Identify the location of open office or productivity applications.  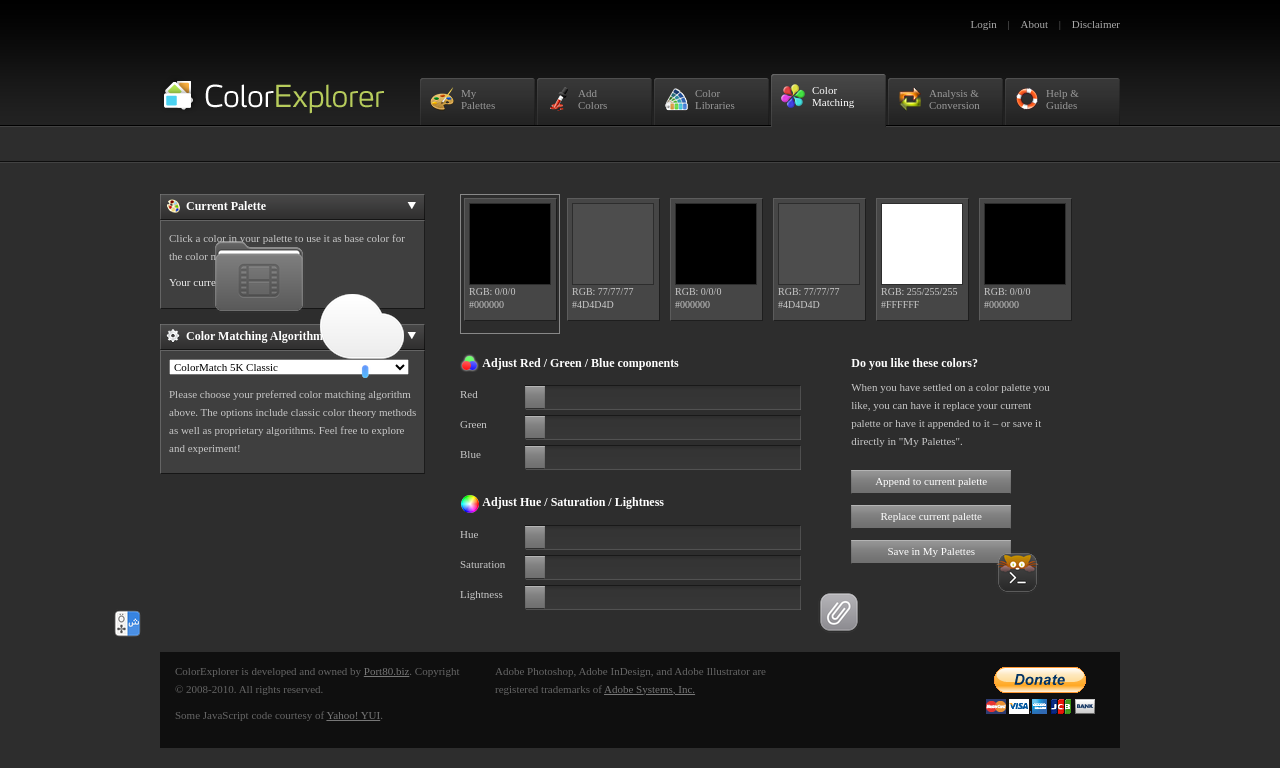
(839, 612).